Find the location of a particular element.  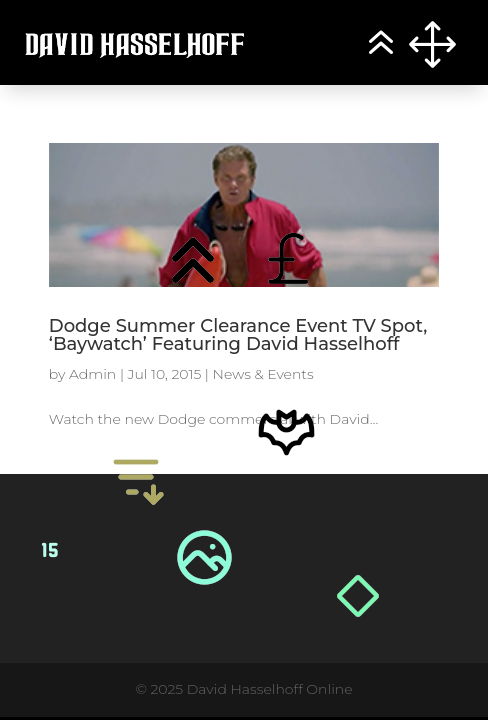

indicates premium or pro feature is located at coordinates (358, 596).